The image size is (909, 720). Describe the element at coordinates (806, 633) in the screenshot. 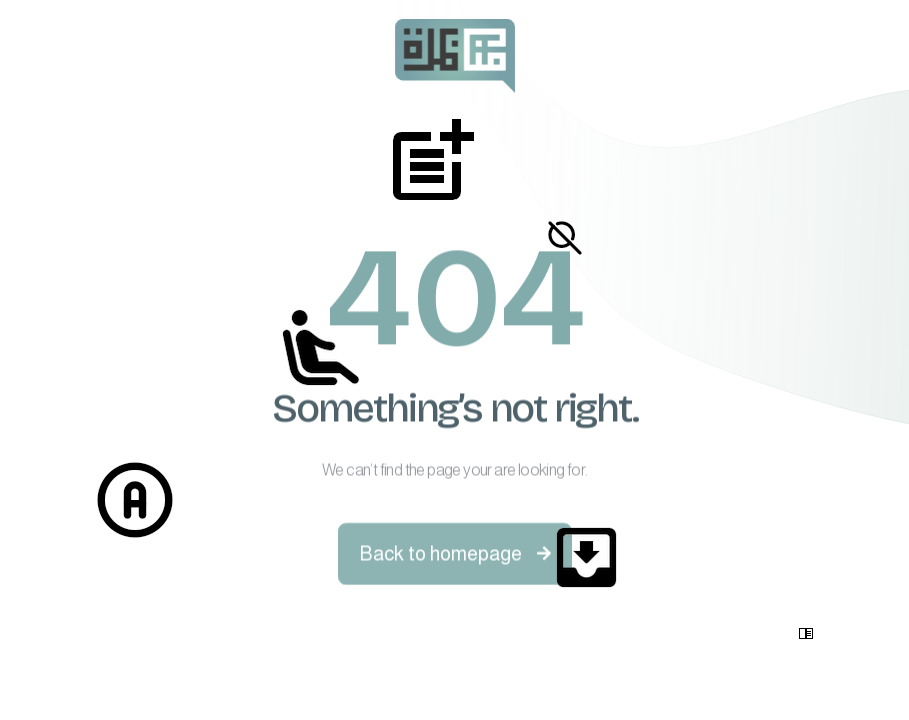

I see `switch to reader mode for distraction-free reading` at that location.